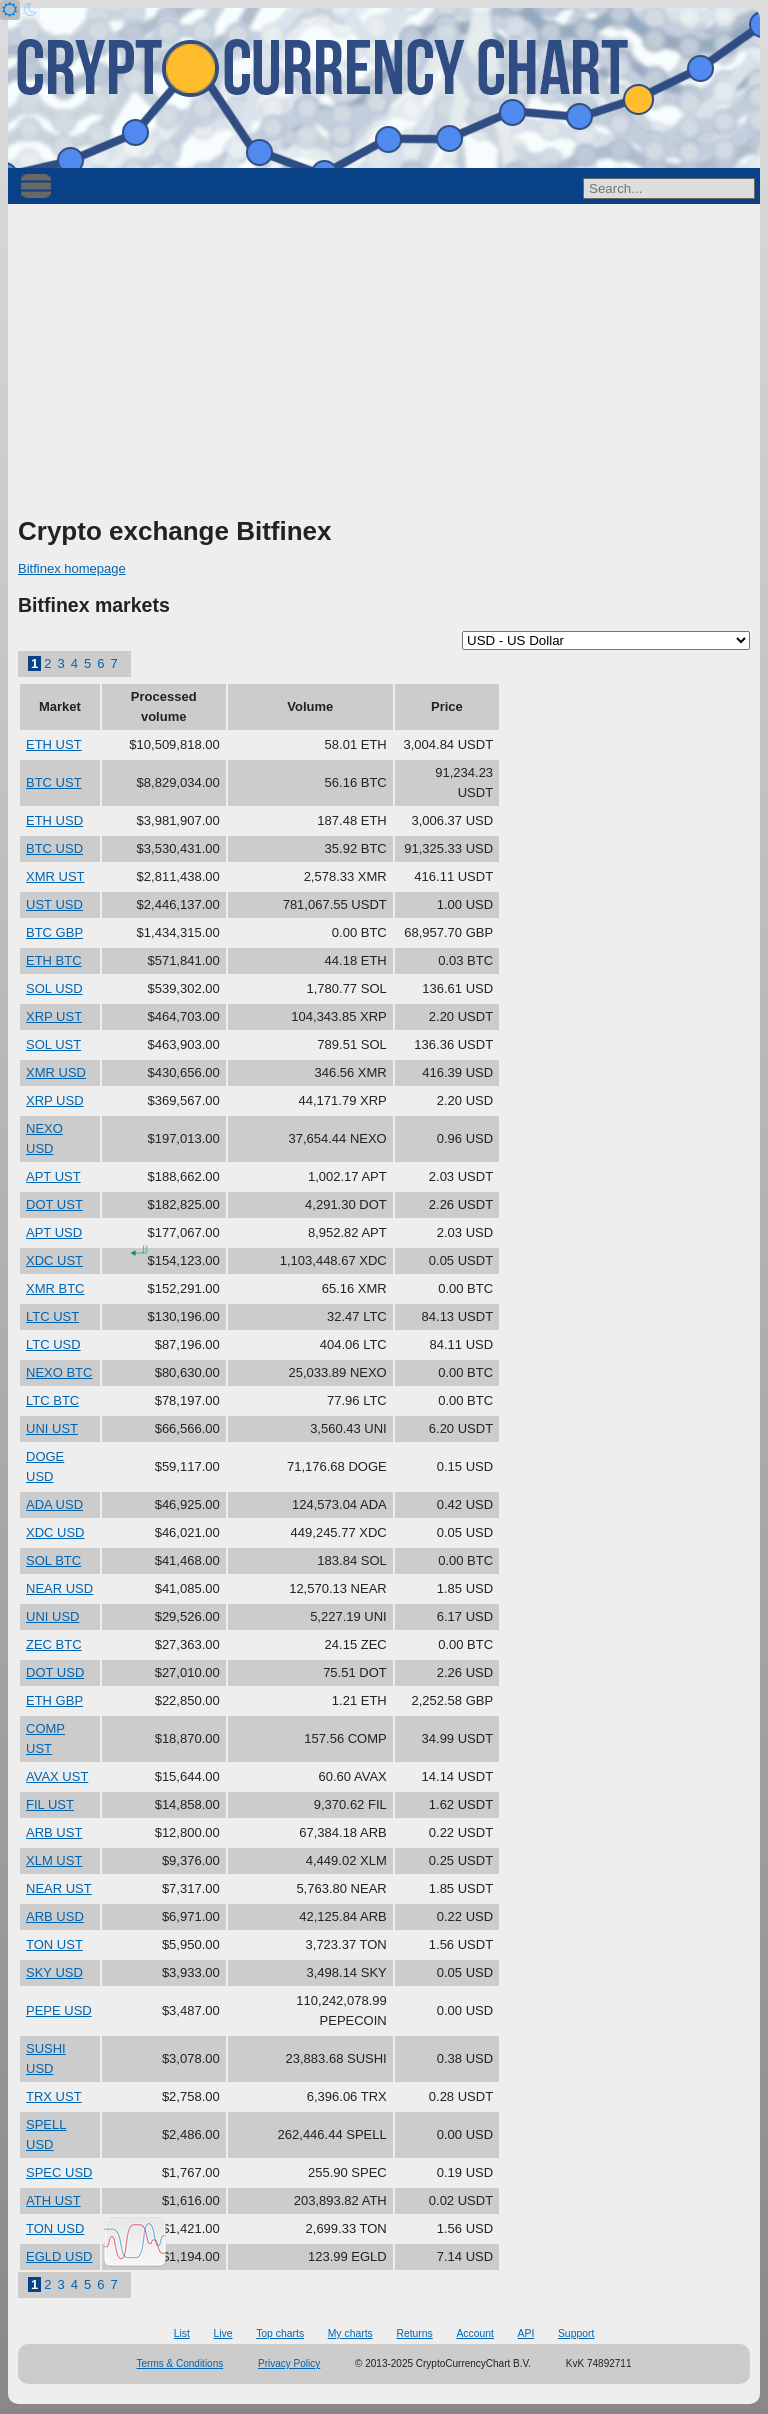 The height and width of the screenshot is (2414, 768). Describe the element at coordinates (135, 2242) in the screenshot. I see `open power statistics application` at that location.